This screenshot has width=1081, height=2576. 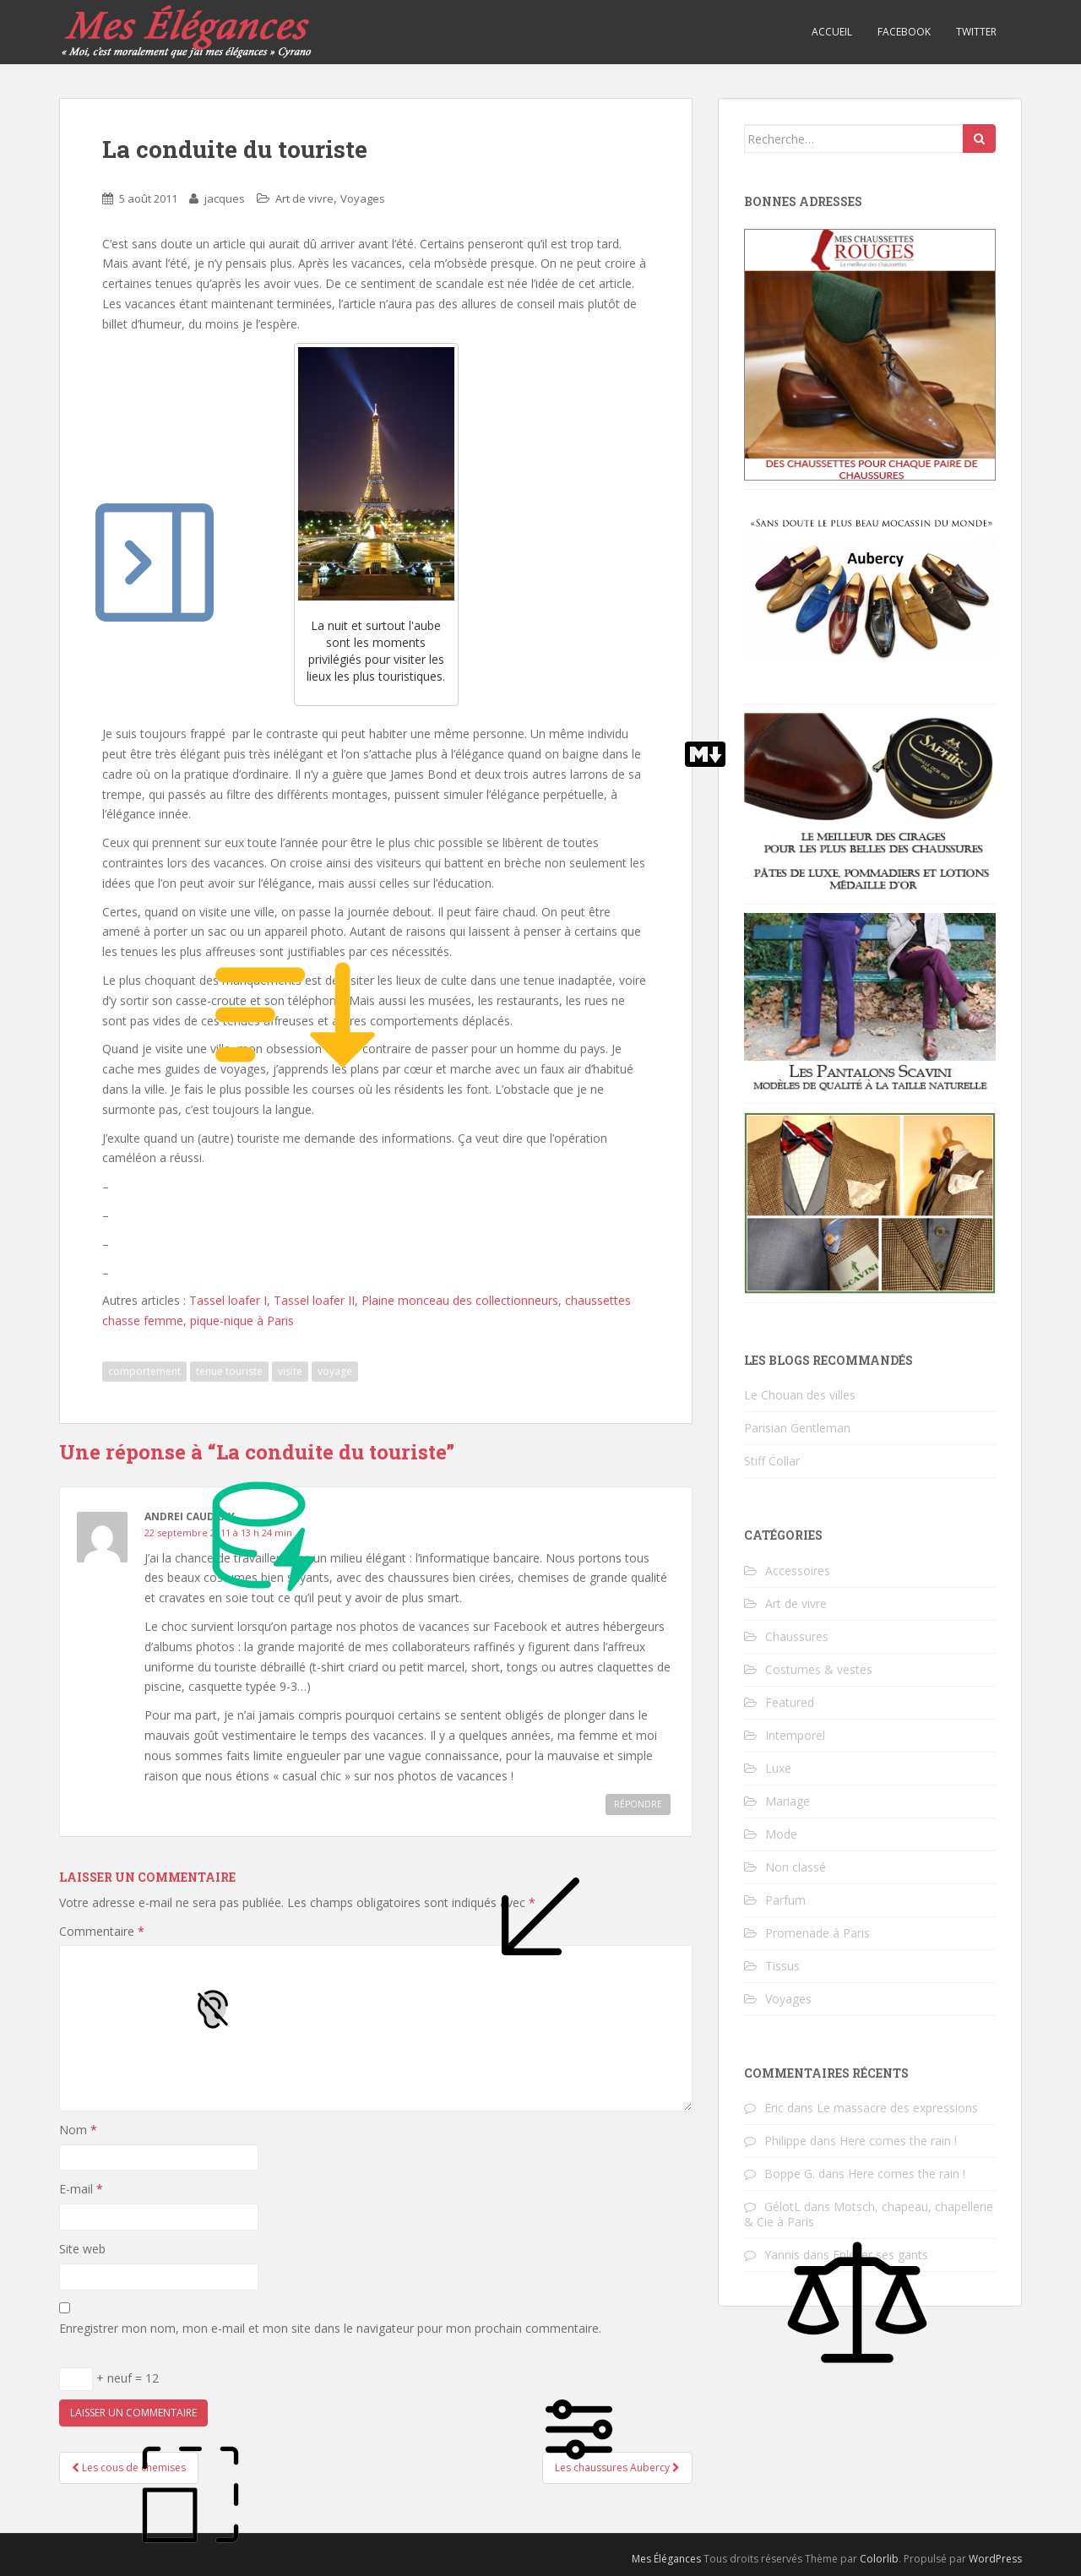 I want to click on mute audio or disable sound, so click(x=213, y=2009).